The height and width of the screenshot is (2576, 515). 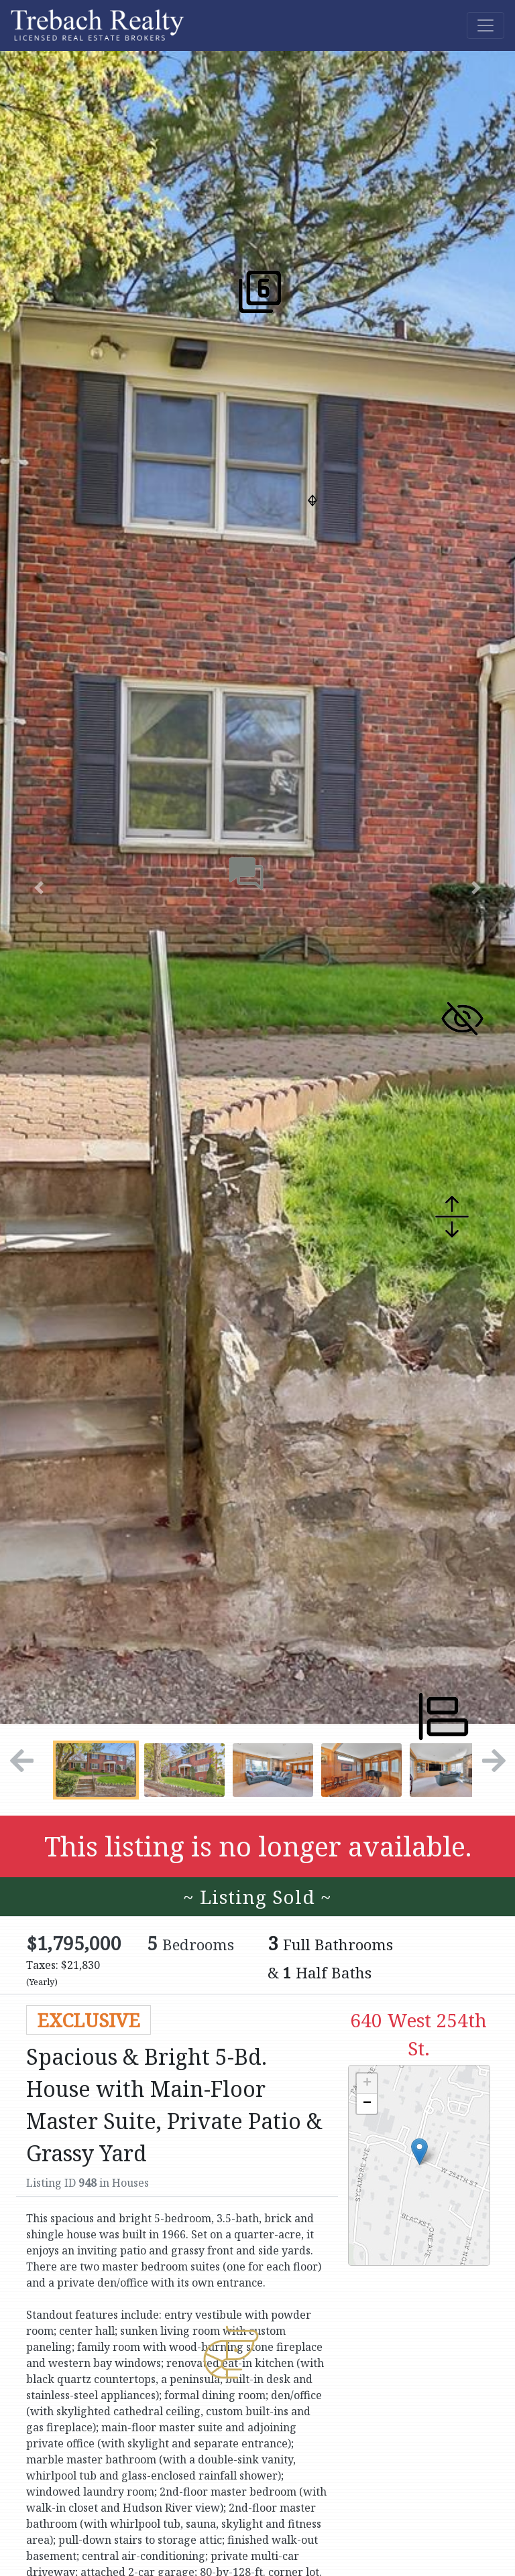 What do you see at coordinates (246, 873) in the screenshot?
I see `open your conversations` at bounding box center [246, 873].